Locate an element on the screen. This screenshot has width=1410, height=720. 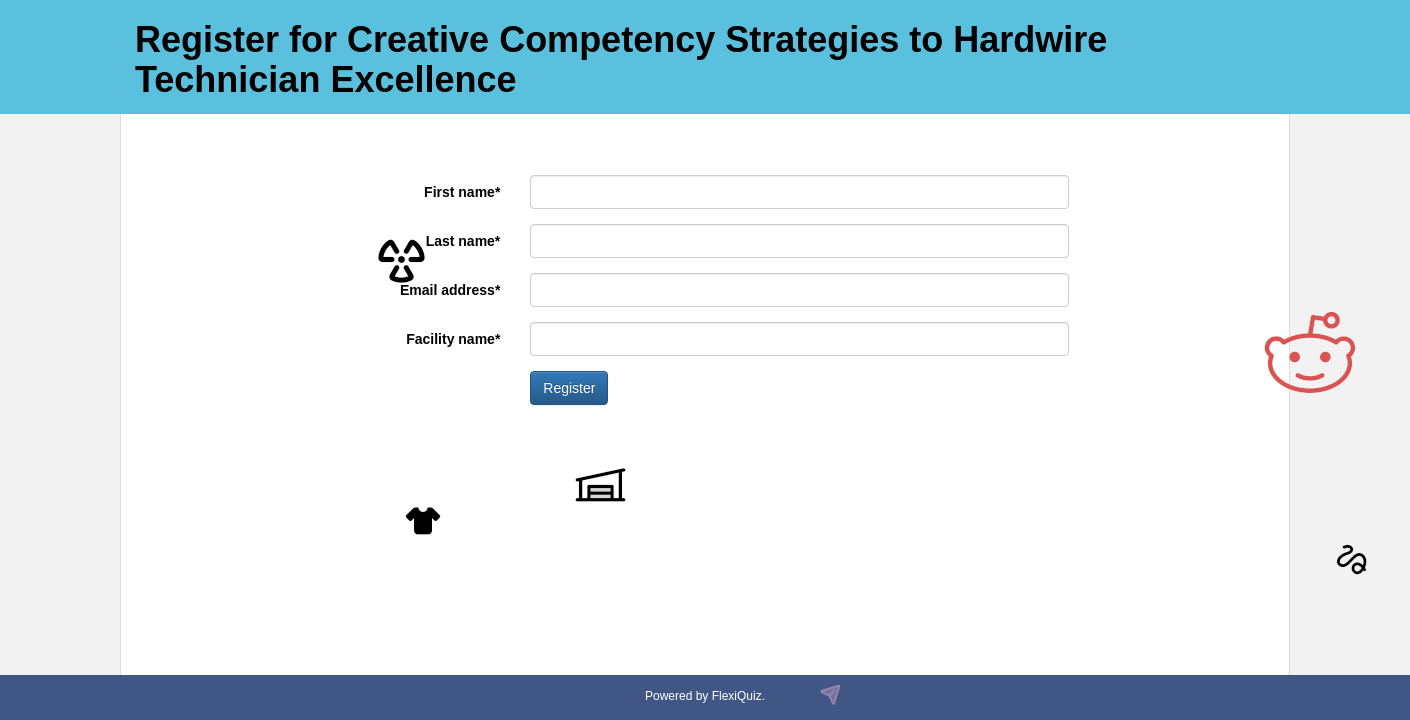
browse clothing or apparel items is located at coordinates (423, 520).